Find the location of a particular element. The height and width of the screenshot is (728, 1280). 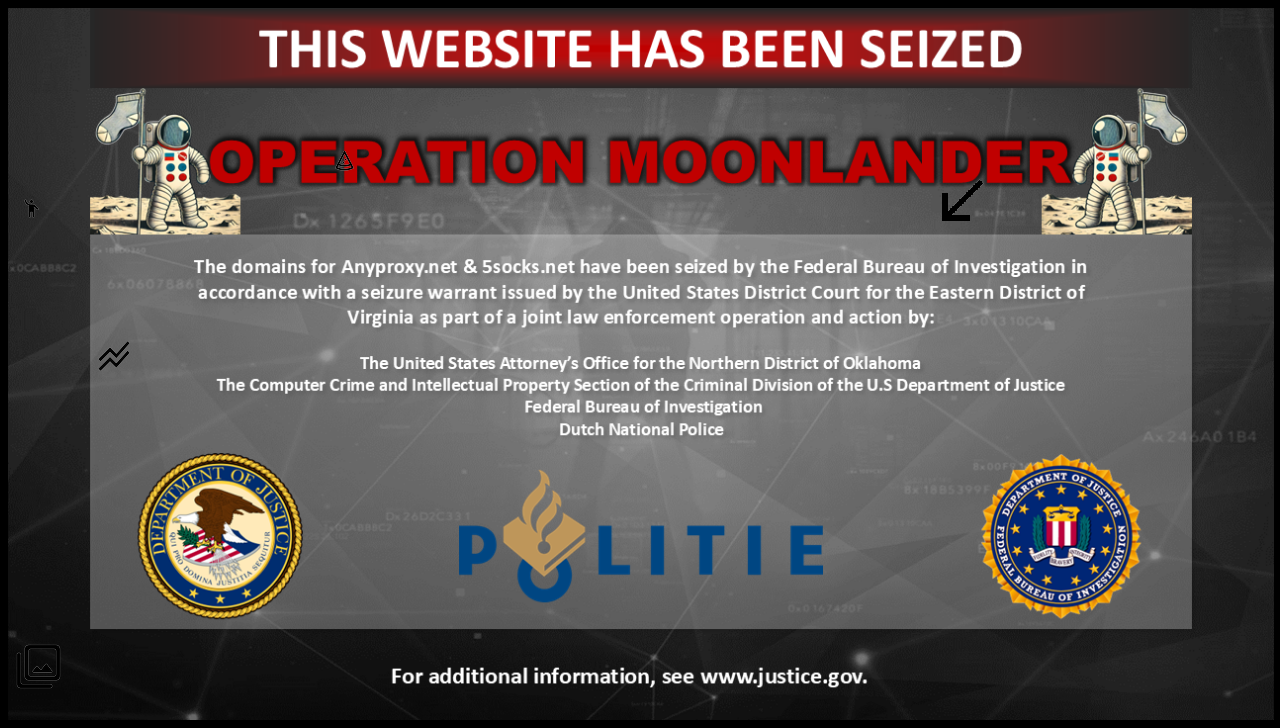

browse food delivery options is located at coordinates (344, 160).